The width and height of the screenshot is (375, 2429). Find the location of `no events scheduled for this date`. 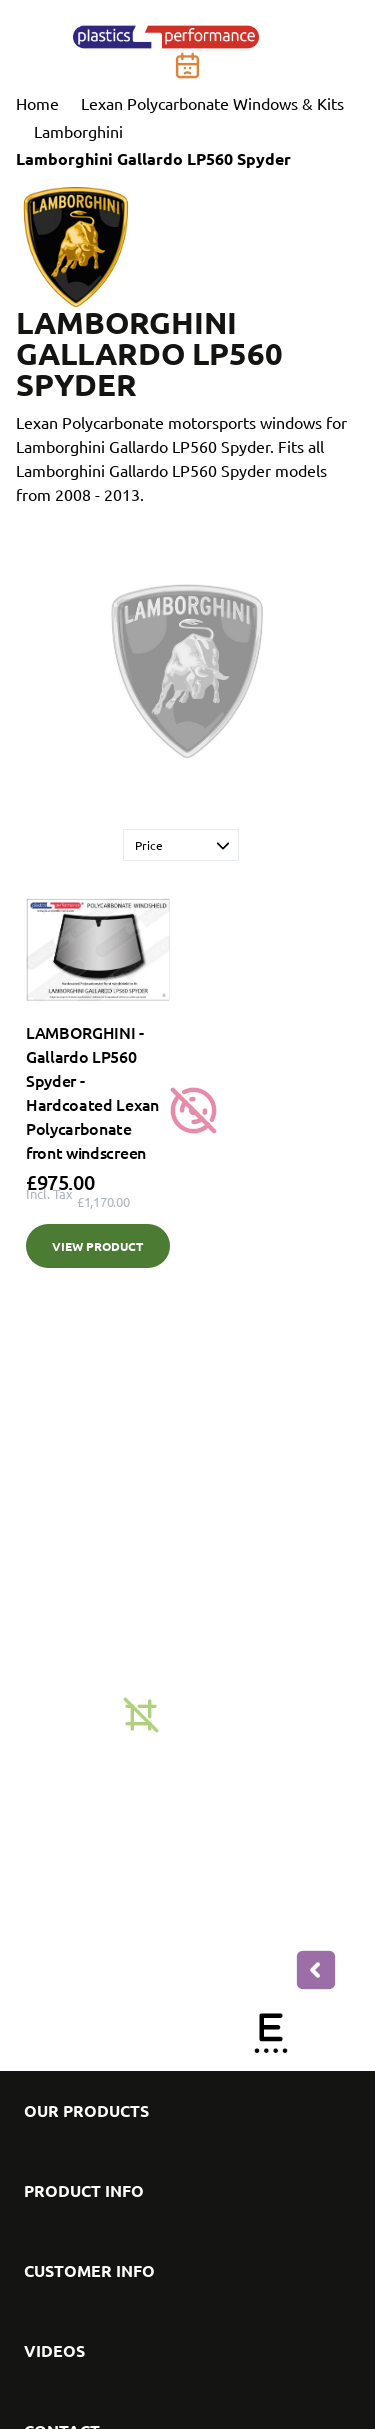

no events scheduled for this date is located at coordinates (187, 65).